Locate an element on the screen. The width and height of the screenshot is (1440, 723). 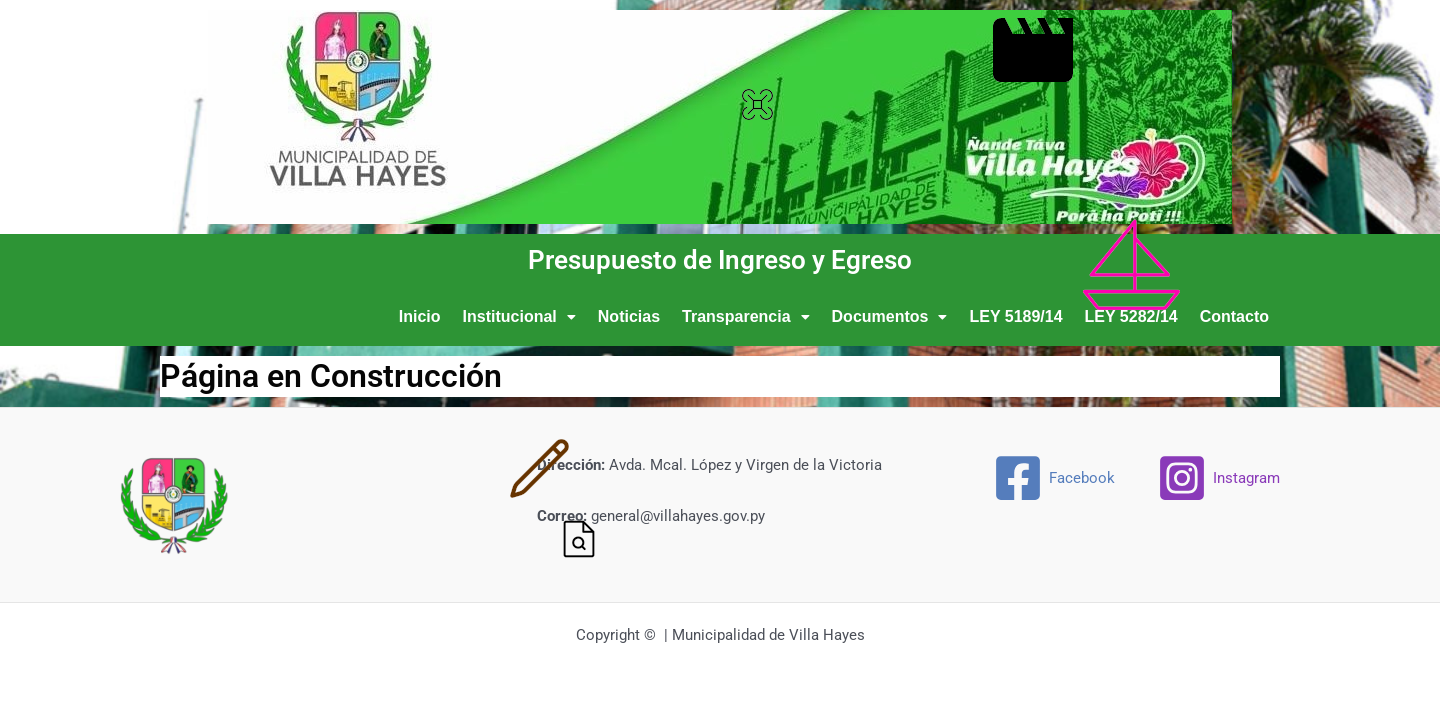
search within a document is located at coordinates (579, 539).